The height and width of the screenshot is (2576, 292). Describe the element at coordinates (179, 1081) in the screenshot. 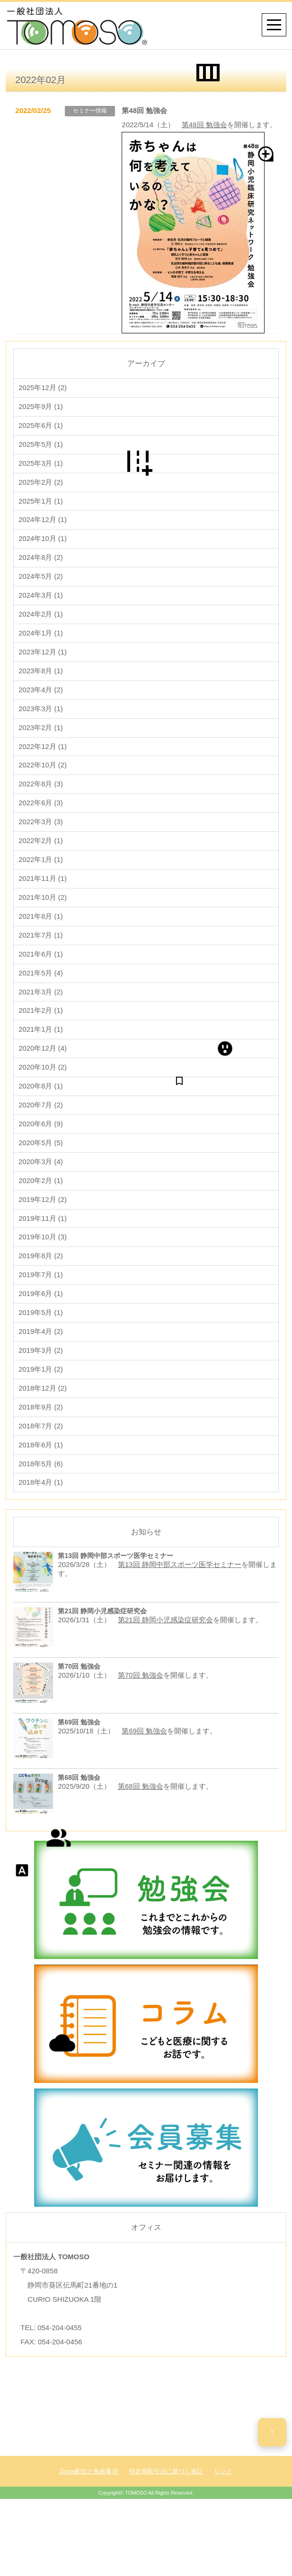

I see `save this item for later` at that location.